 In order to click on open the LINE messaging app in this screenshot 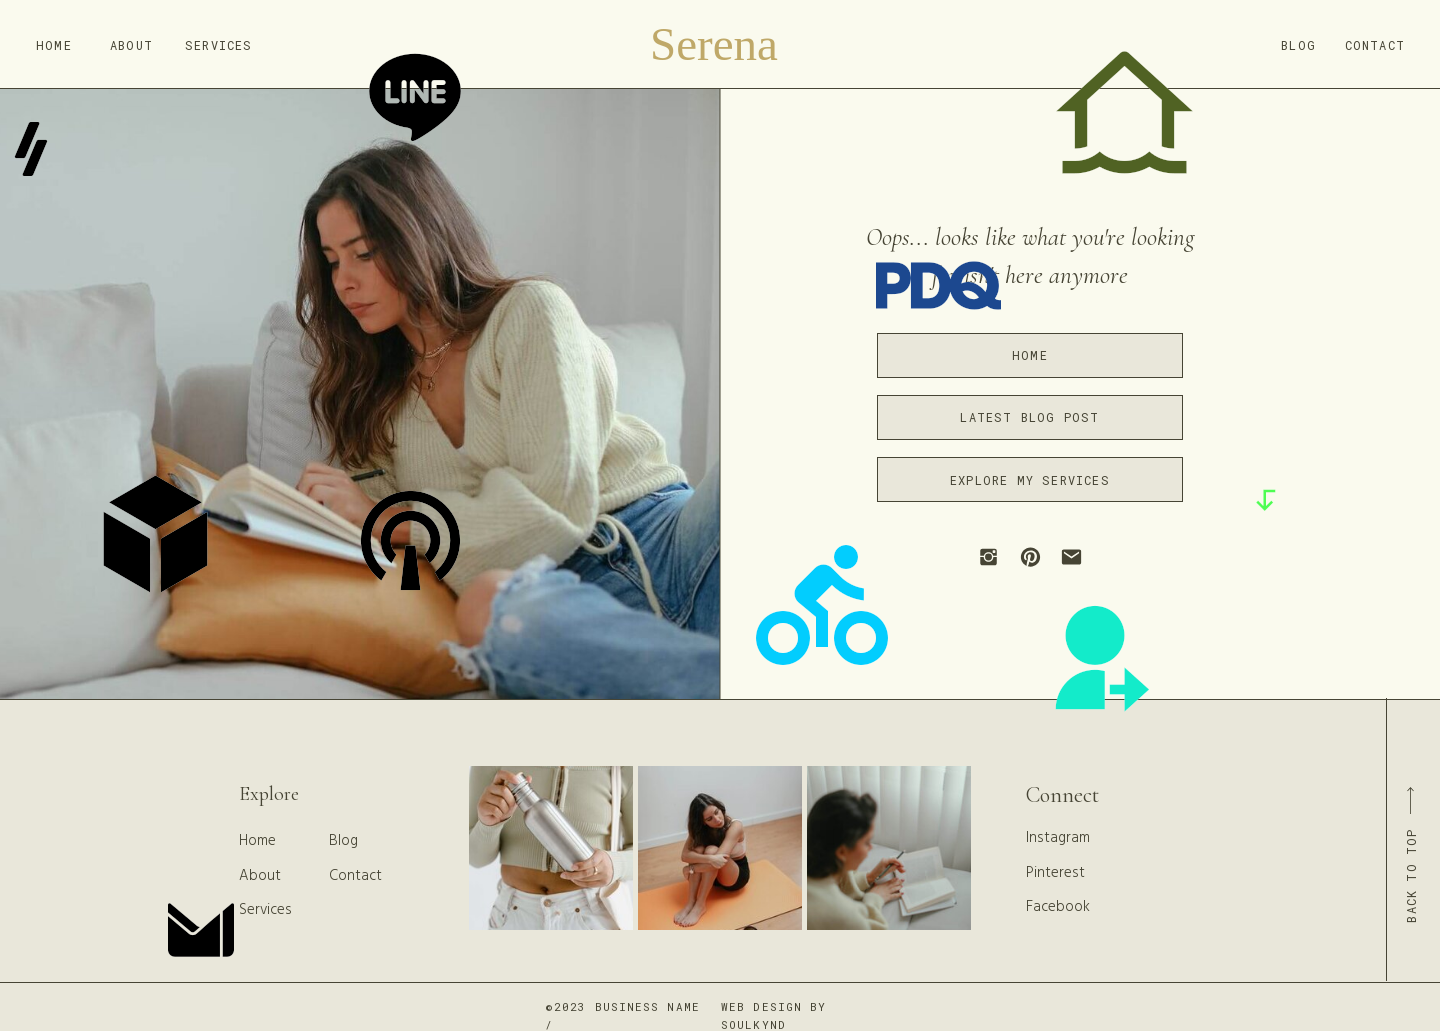, I will do `click(415, 97)`.